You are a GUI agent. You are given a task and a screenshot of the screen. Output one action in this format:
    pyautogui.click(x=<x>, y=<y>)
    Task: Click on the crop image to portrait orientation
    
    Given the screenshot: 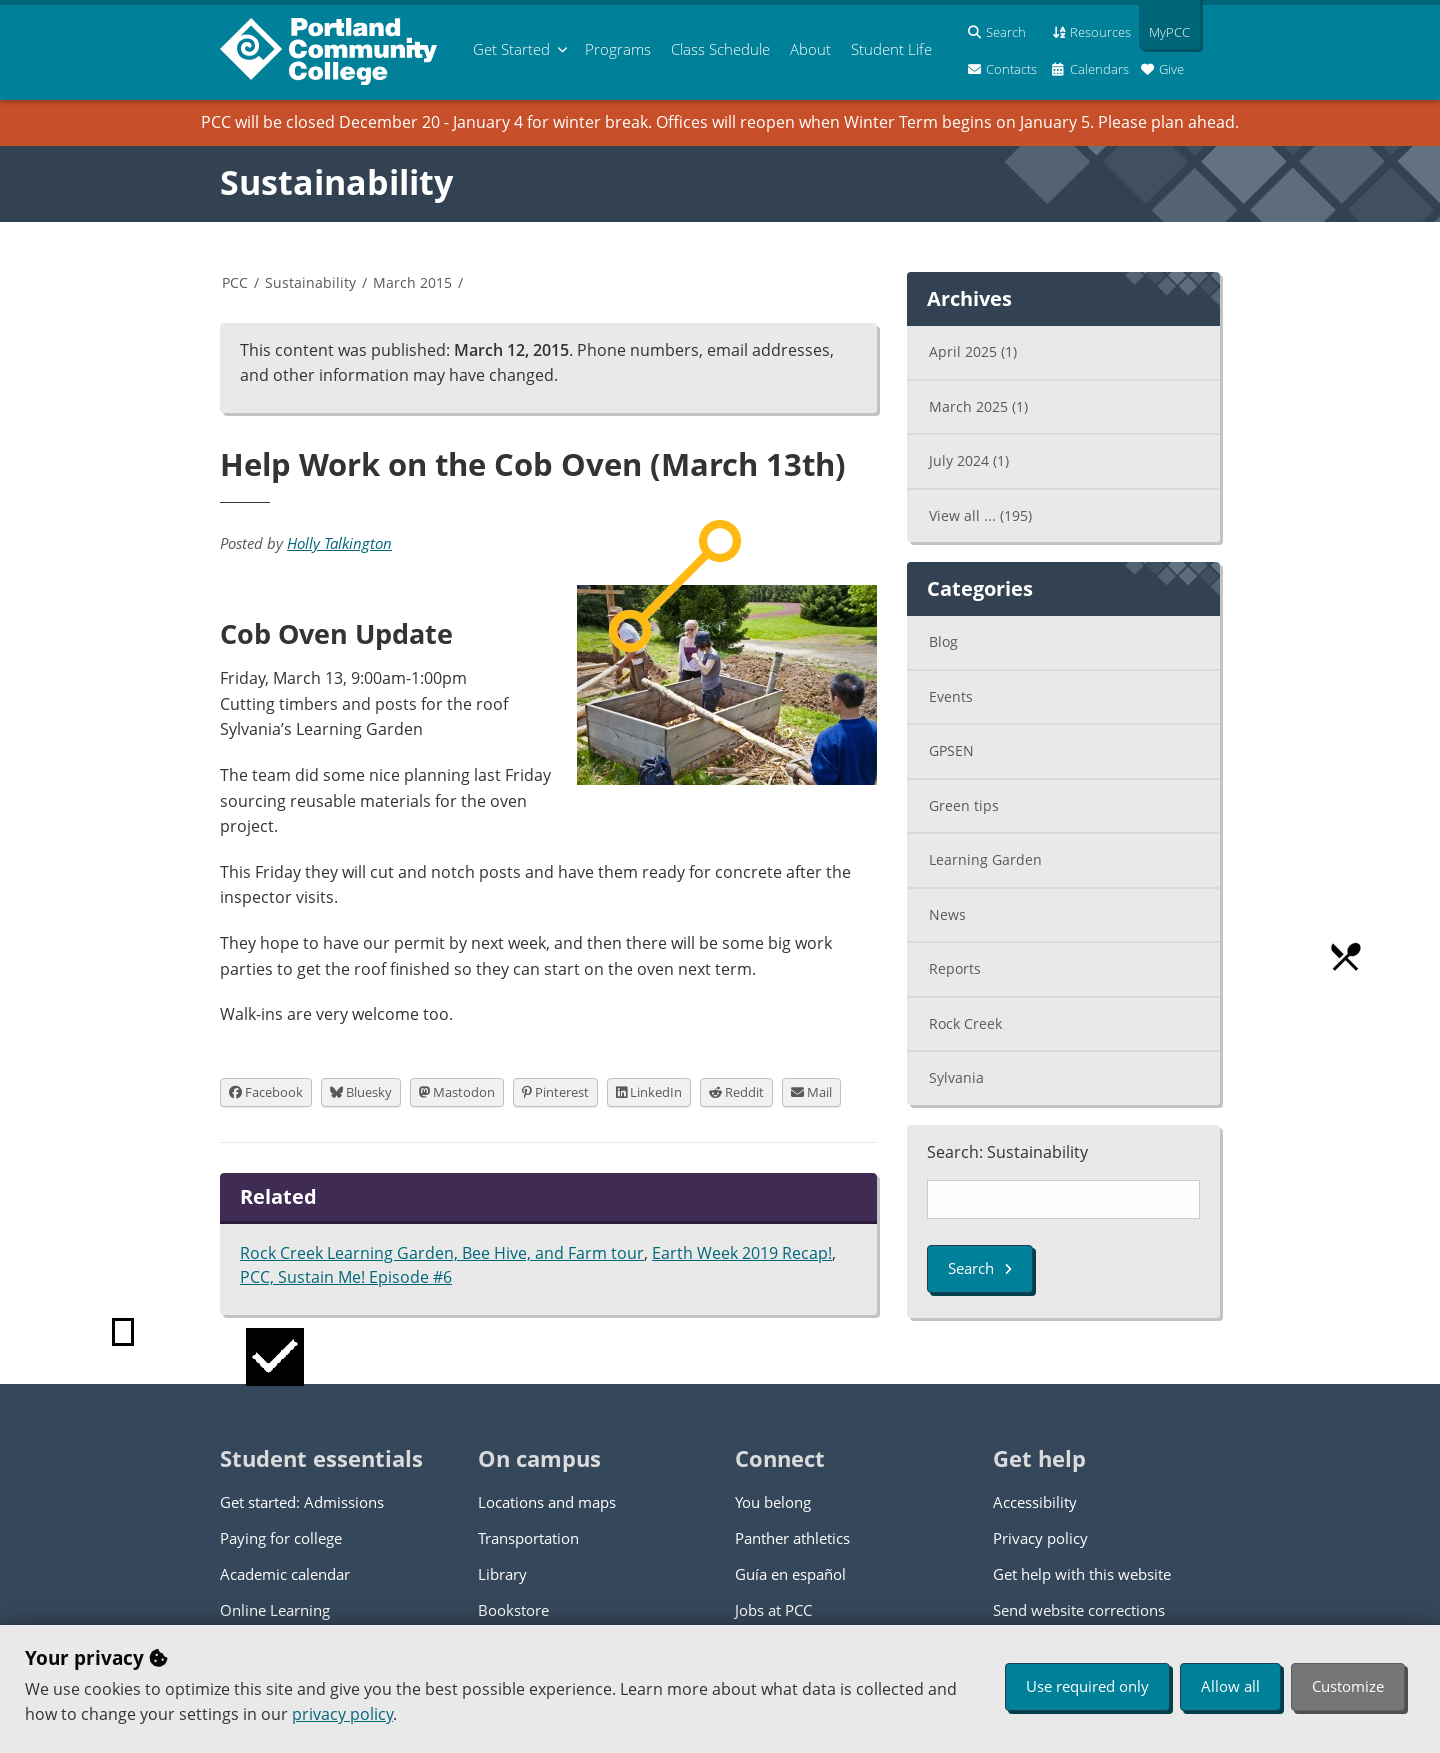 What is the action you would take?
    pyautogui.click(x=123, y=1332)
    